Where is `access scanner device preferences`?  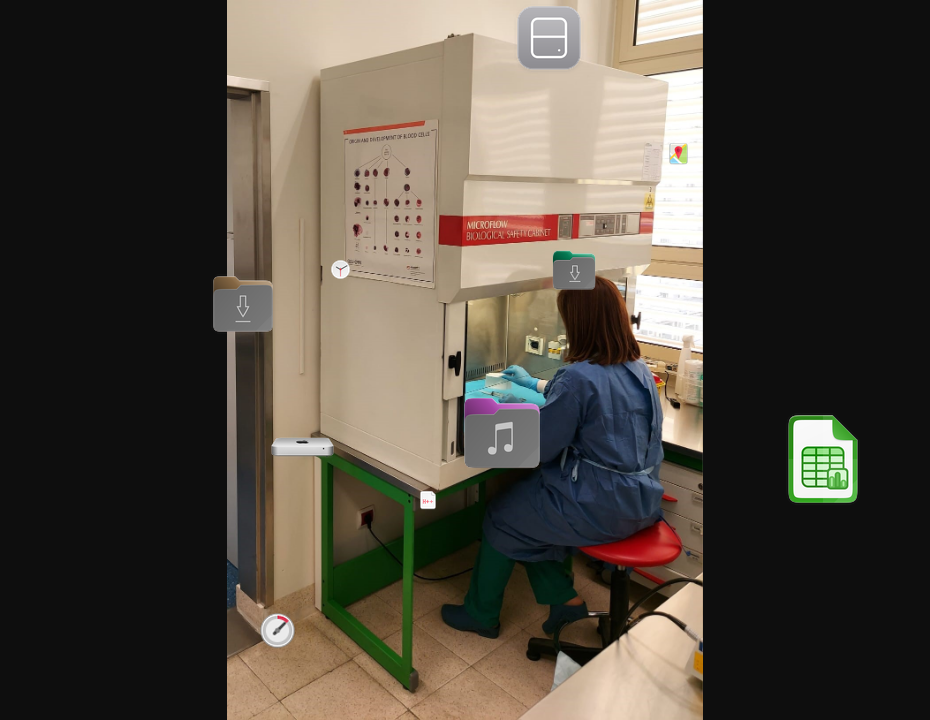 access scanner device preferences is located at coordinates (549, 39).